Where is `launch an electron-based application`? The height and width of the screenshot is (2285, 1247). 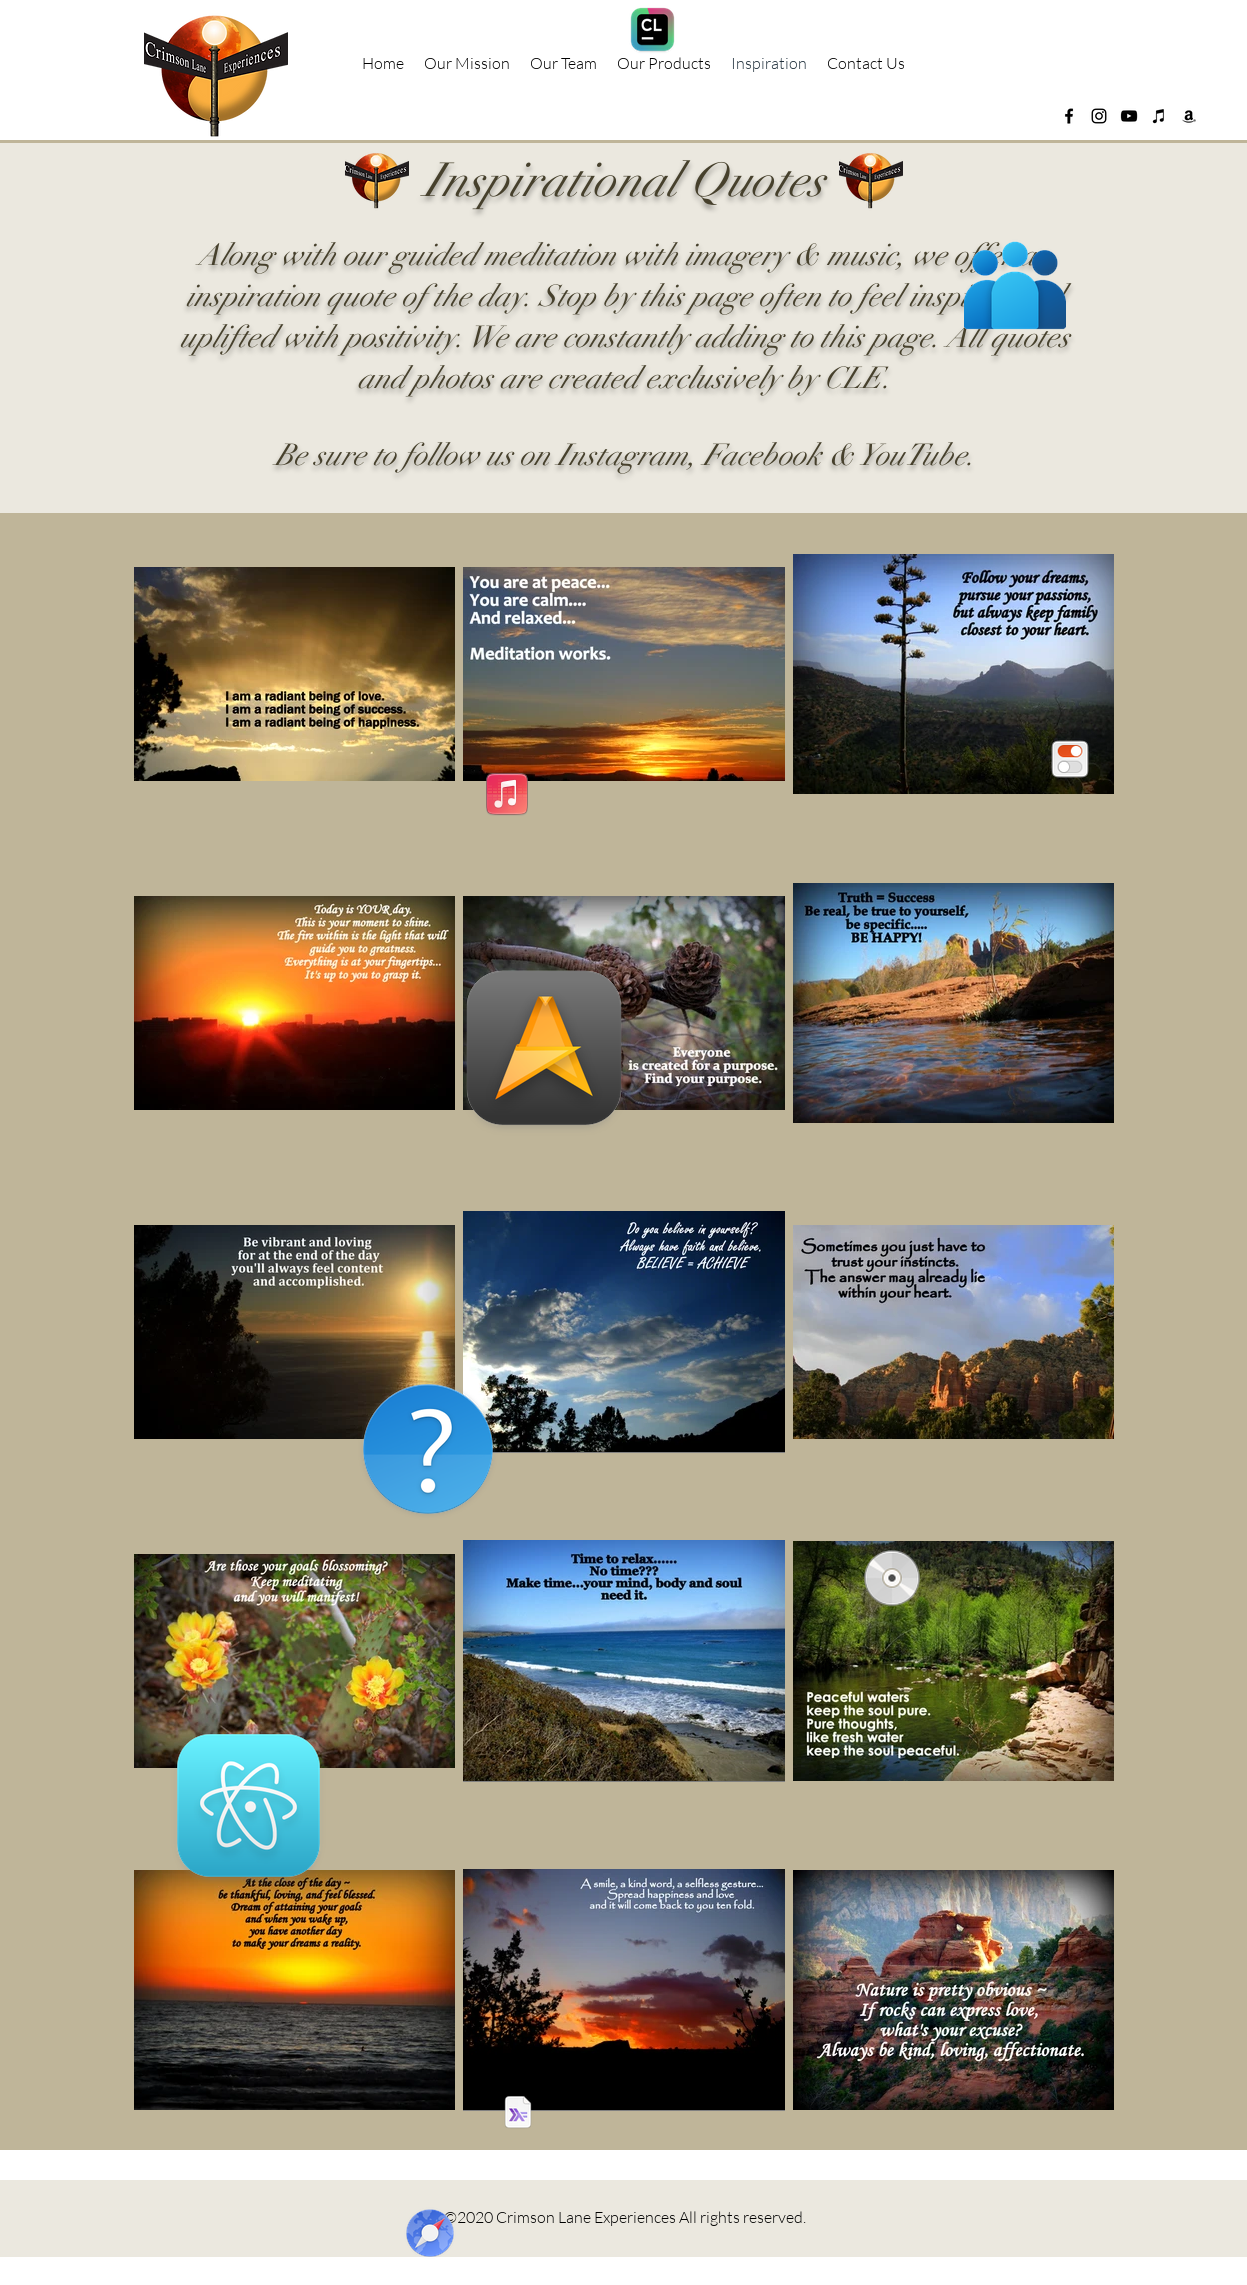 launch an electron-based application is located at coordinates (248, 1805).